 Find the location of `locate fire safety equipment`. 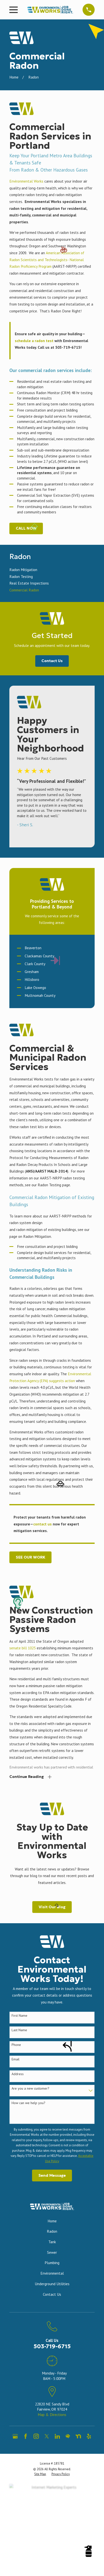

locate fire safety equipment is located at coordinates (88, 2551).